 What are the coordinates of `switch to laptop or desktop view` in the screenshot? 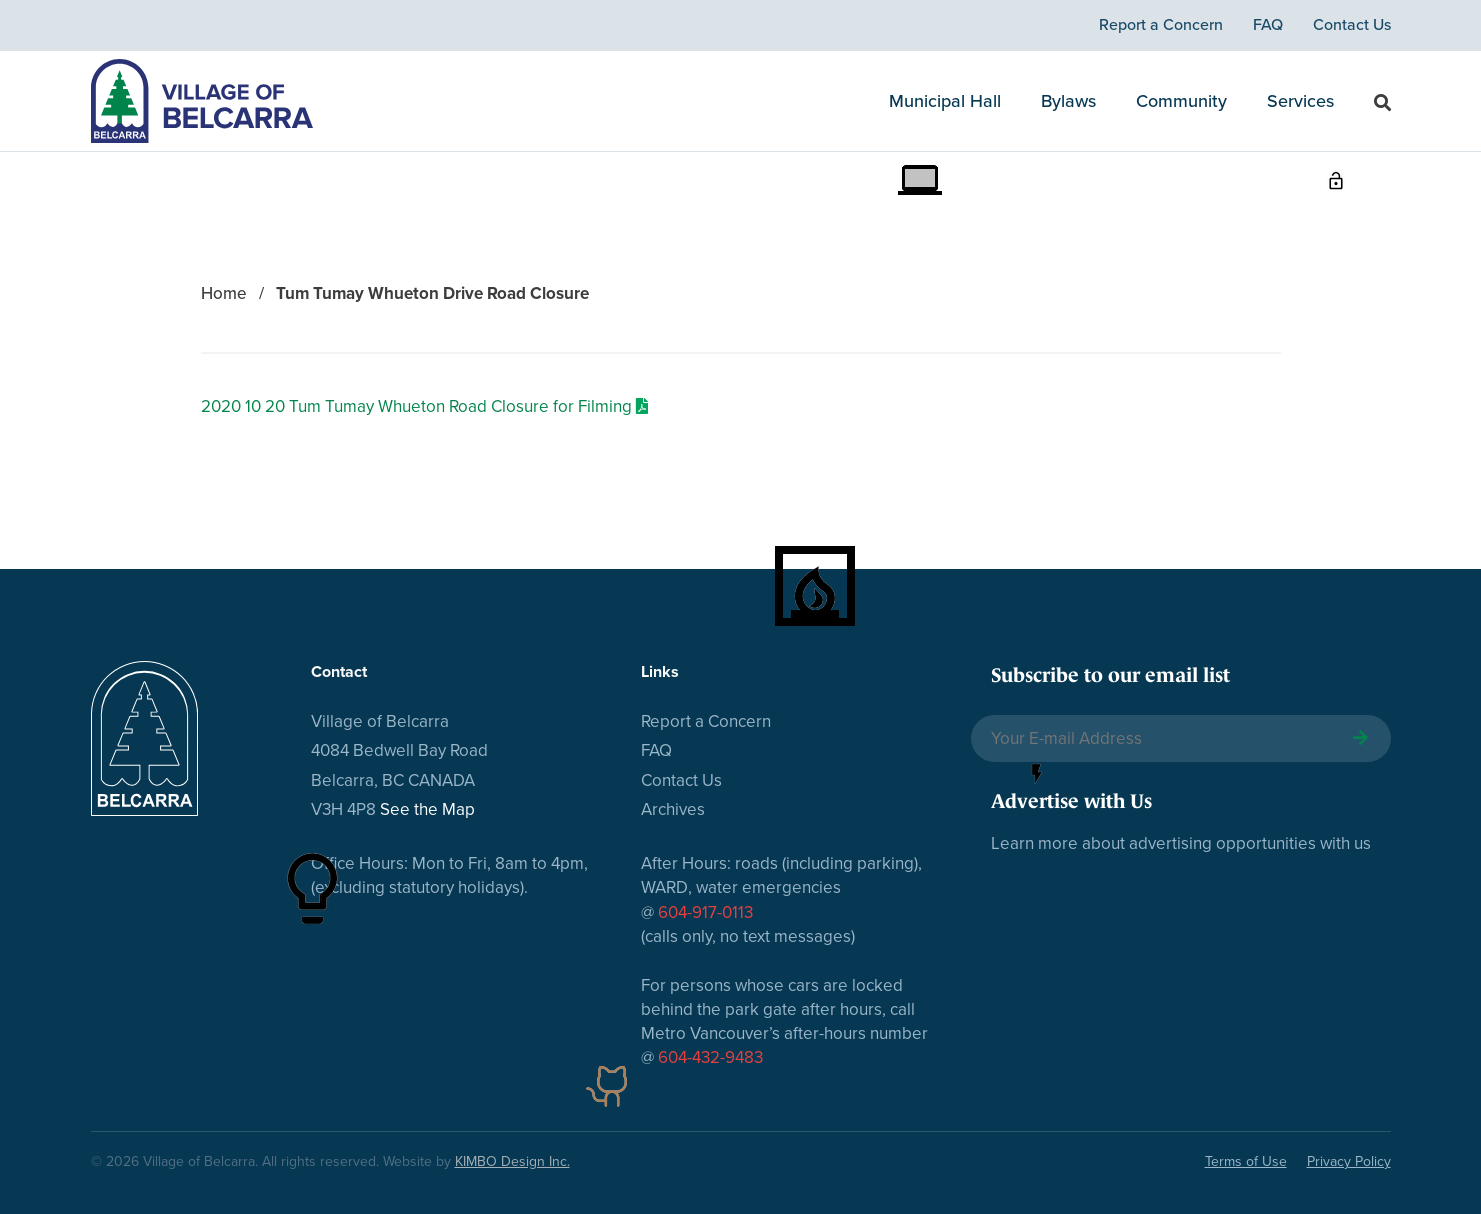 It's located at (920, 180).